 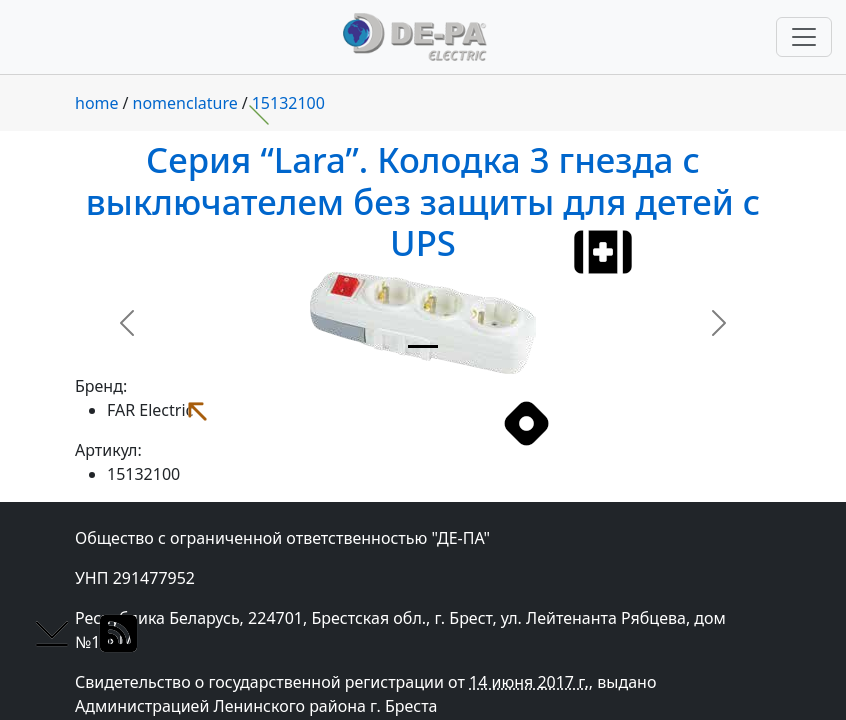 I want to click on collapse content or section, so click(x=52, y=633).